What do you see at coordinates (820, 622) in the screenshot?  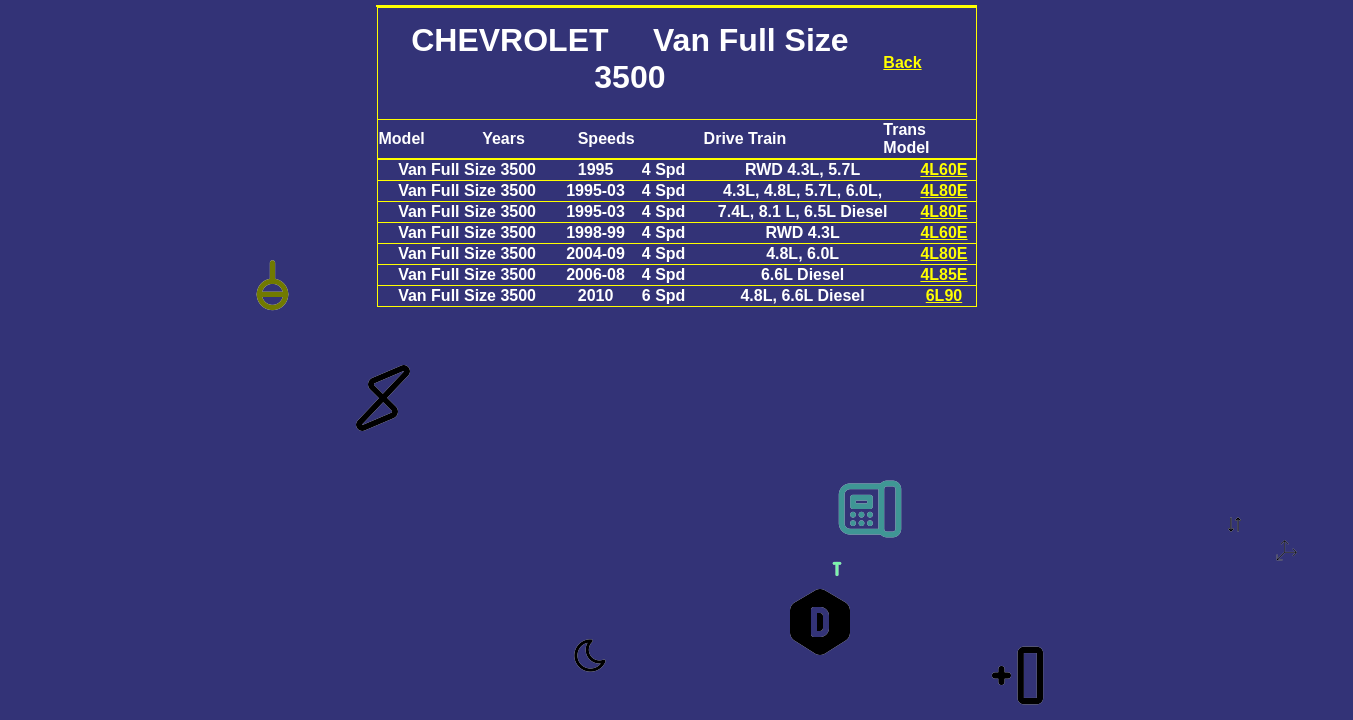 I see `indicates a "D" grade or rating level` at bounding box center [820, 622].